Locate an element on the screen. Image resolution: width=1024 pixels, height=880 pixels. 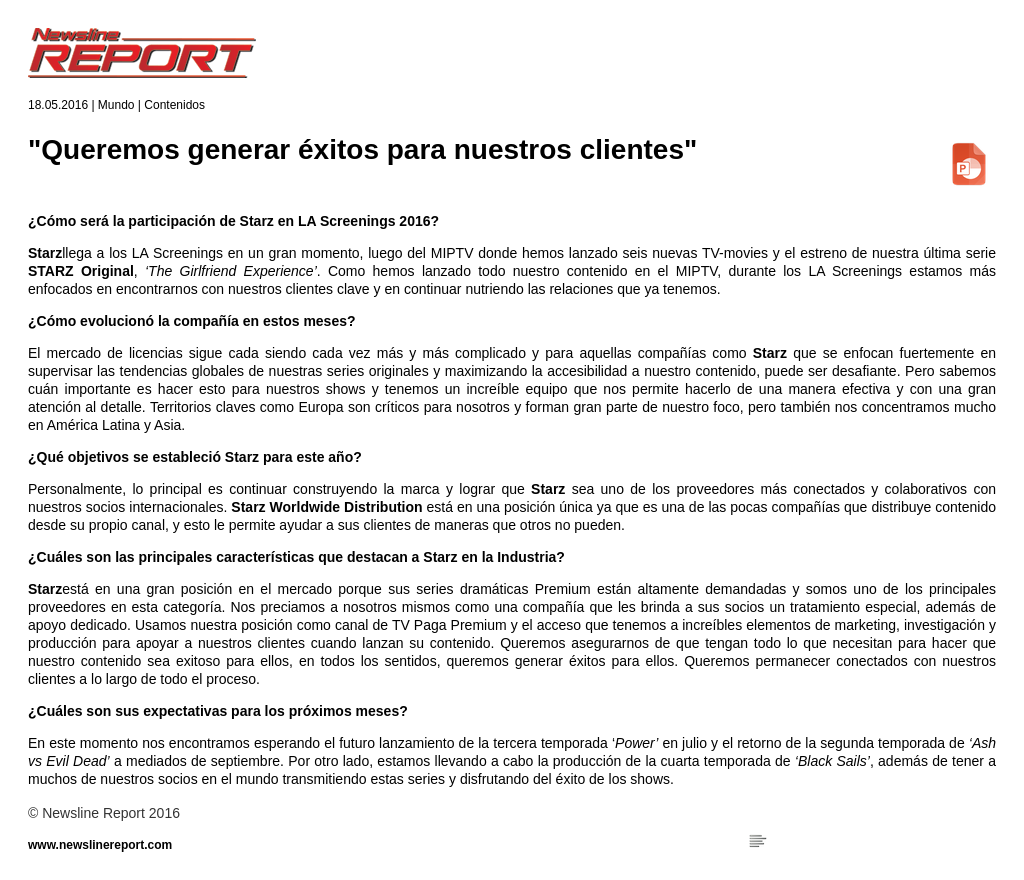
align text to the left margin is located at coordinates (758, 841).